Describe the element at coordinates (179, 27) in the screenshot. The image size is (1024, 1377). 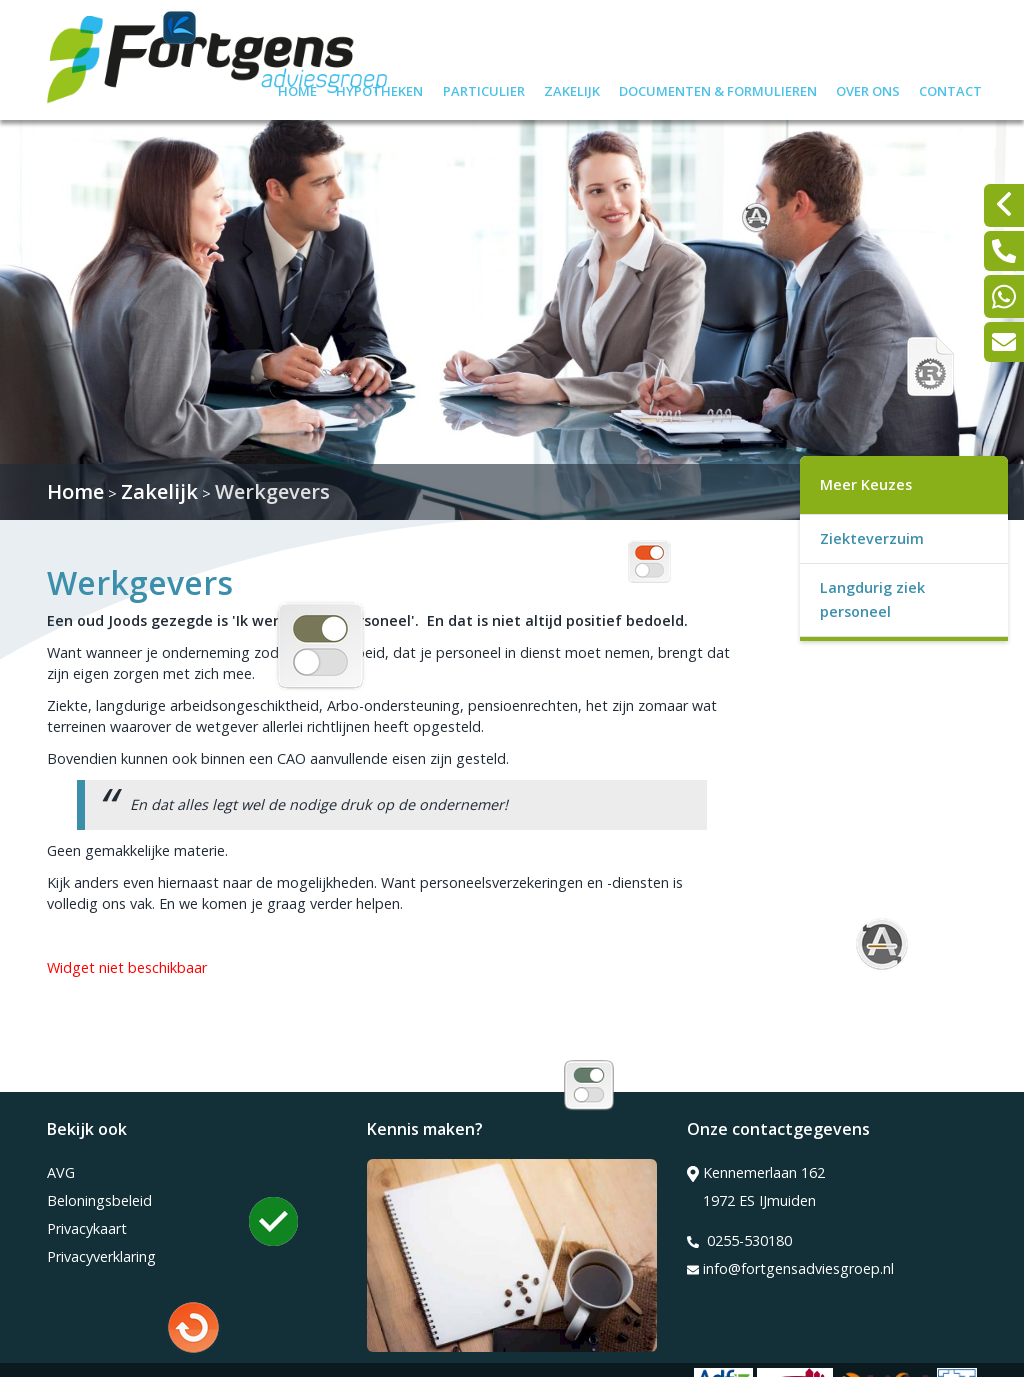
I see `launch the KaOS linux distribution app` at that location.